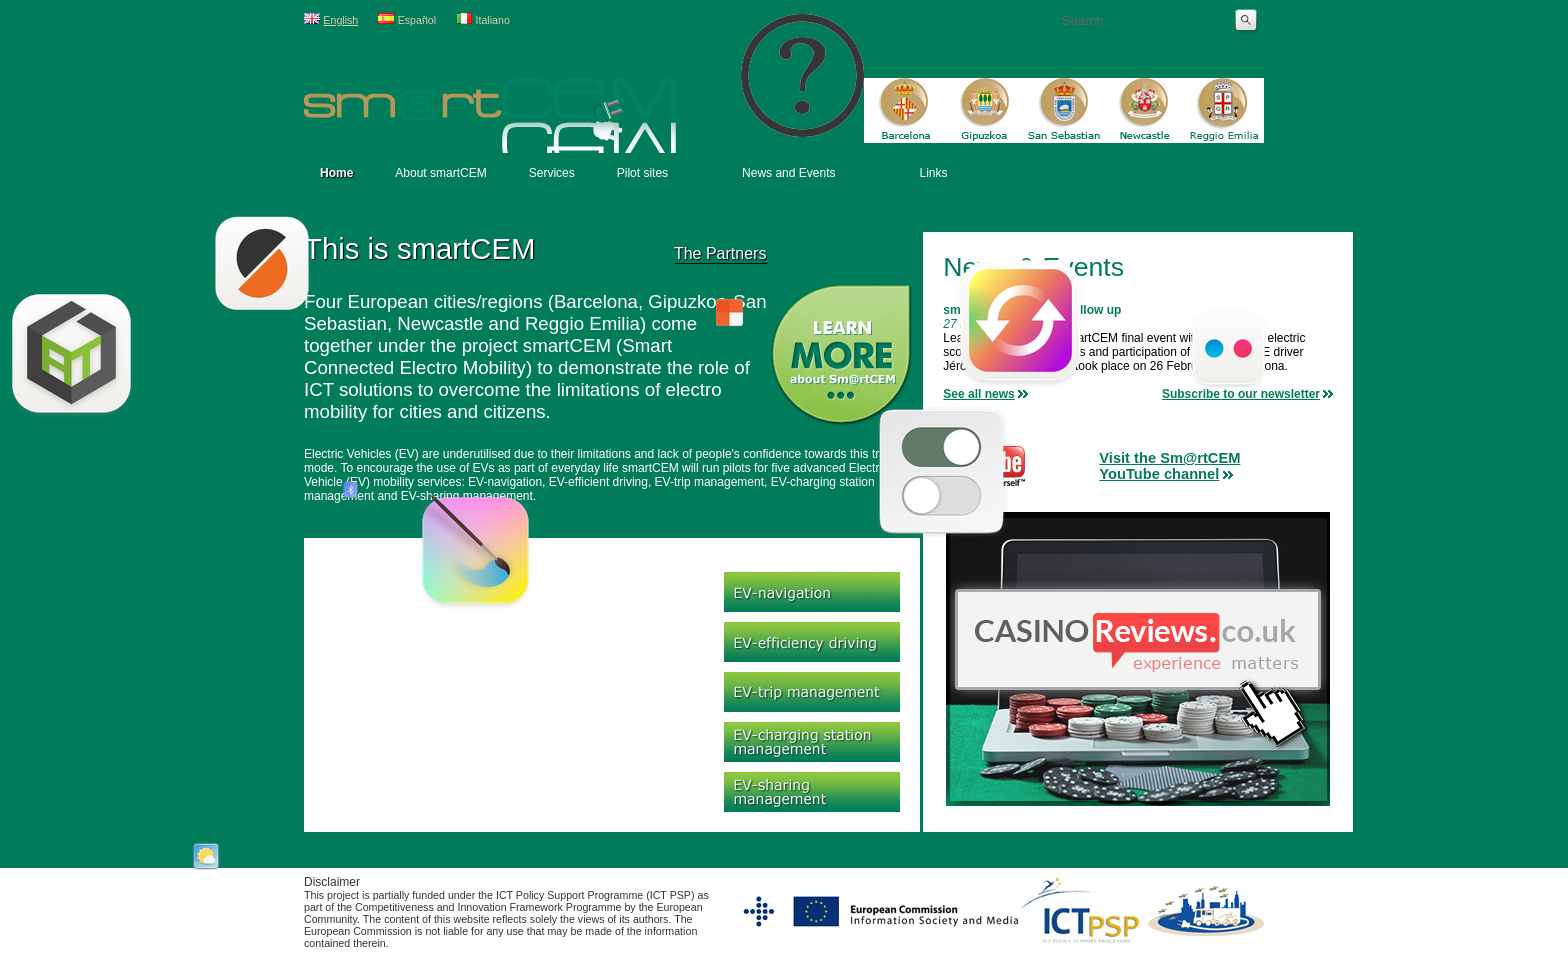 Image resolution: width=1568 pixels, height=956 pixels. Describe the element at coordinates (350, 489) in the screenshot. I see `open bluetooth settings` at that location.